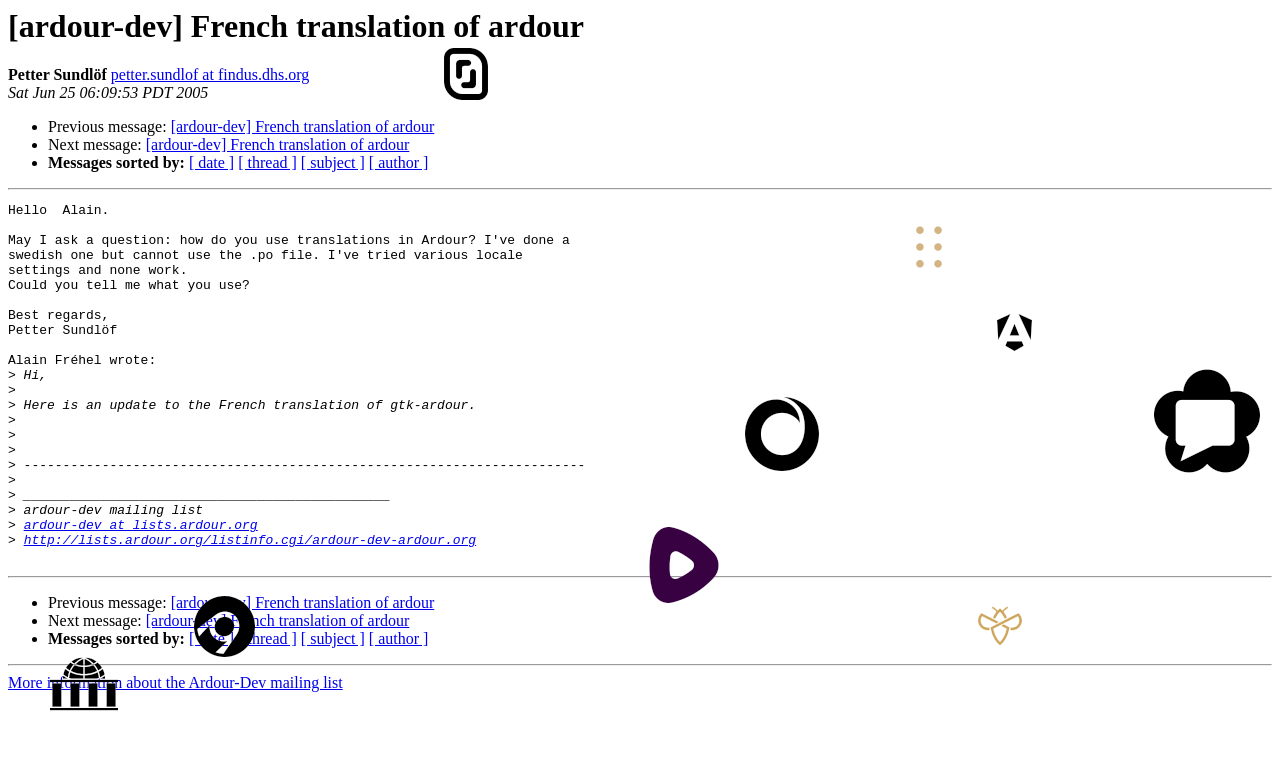 This screenshot has height=772, width=1280. What do you see at coordinates (684, 565) in the screenshot?
I see `open the Rumble app` at bounding box center [684, 565].